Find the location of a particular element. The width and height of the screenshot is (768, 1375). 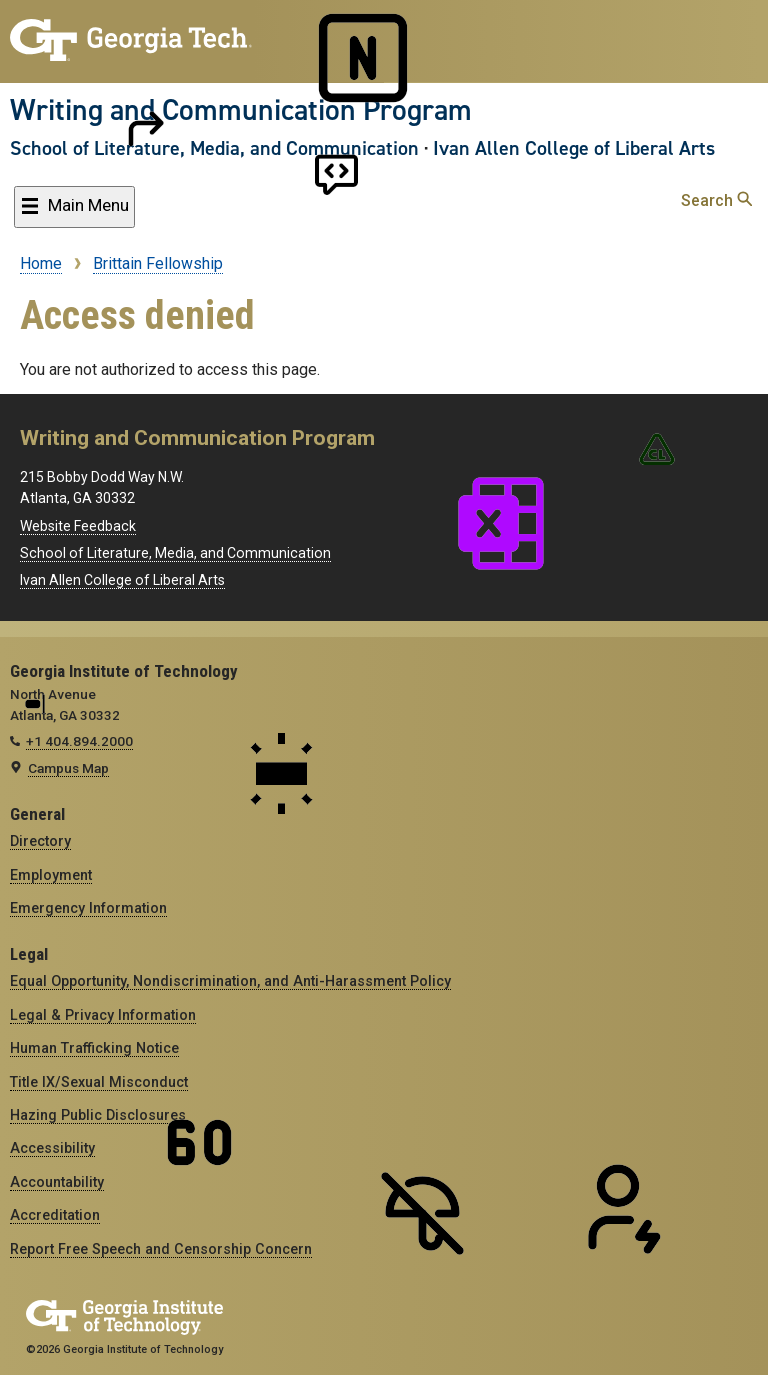

align selected element to the right is located at coordinates (35, 704).